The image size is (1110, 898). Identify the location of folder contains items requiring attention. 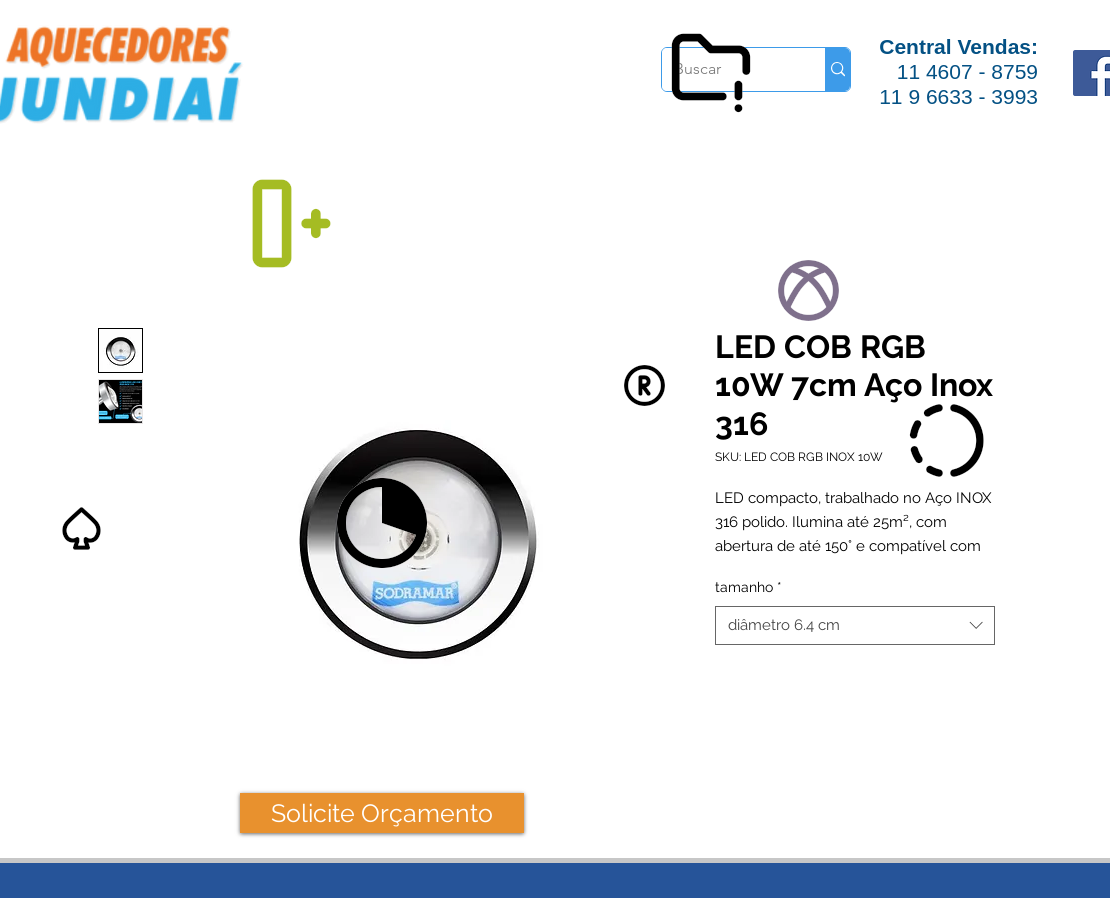
(711, 69).